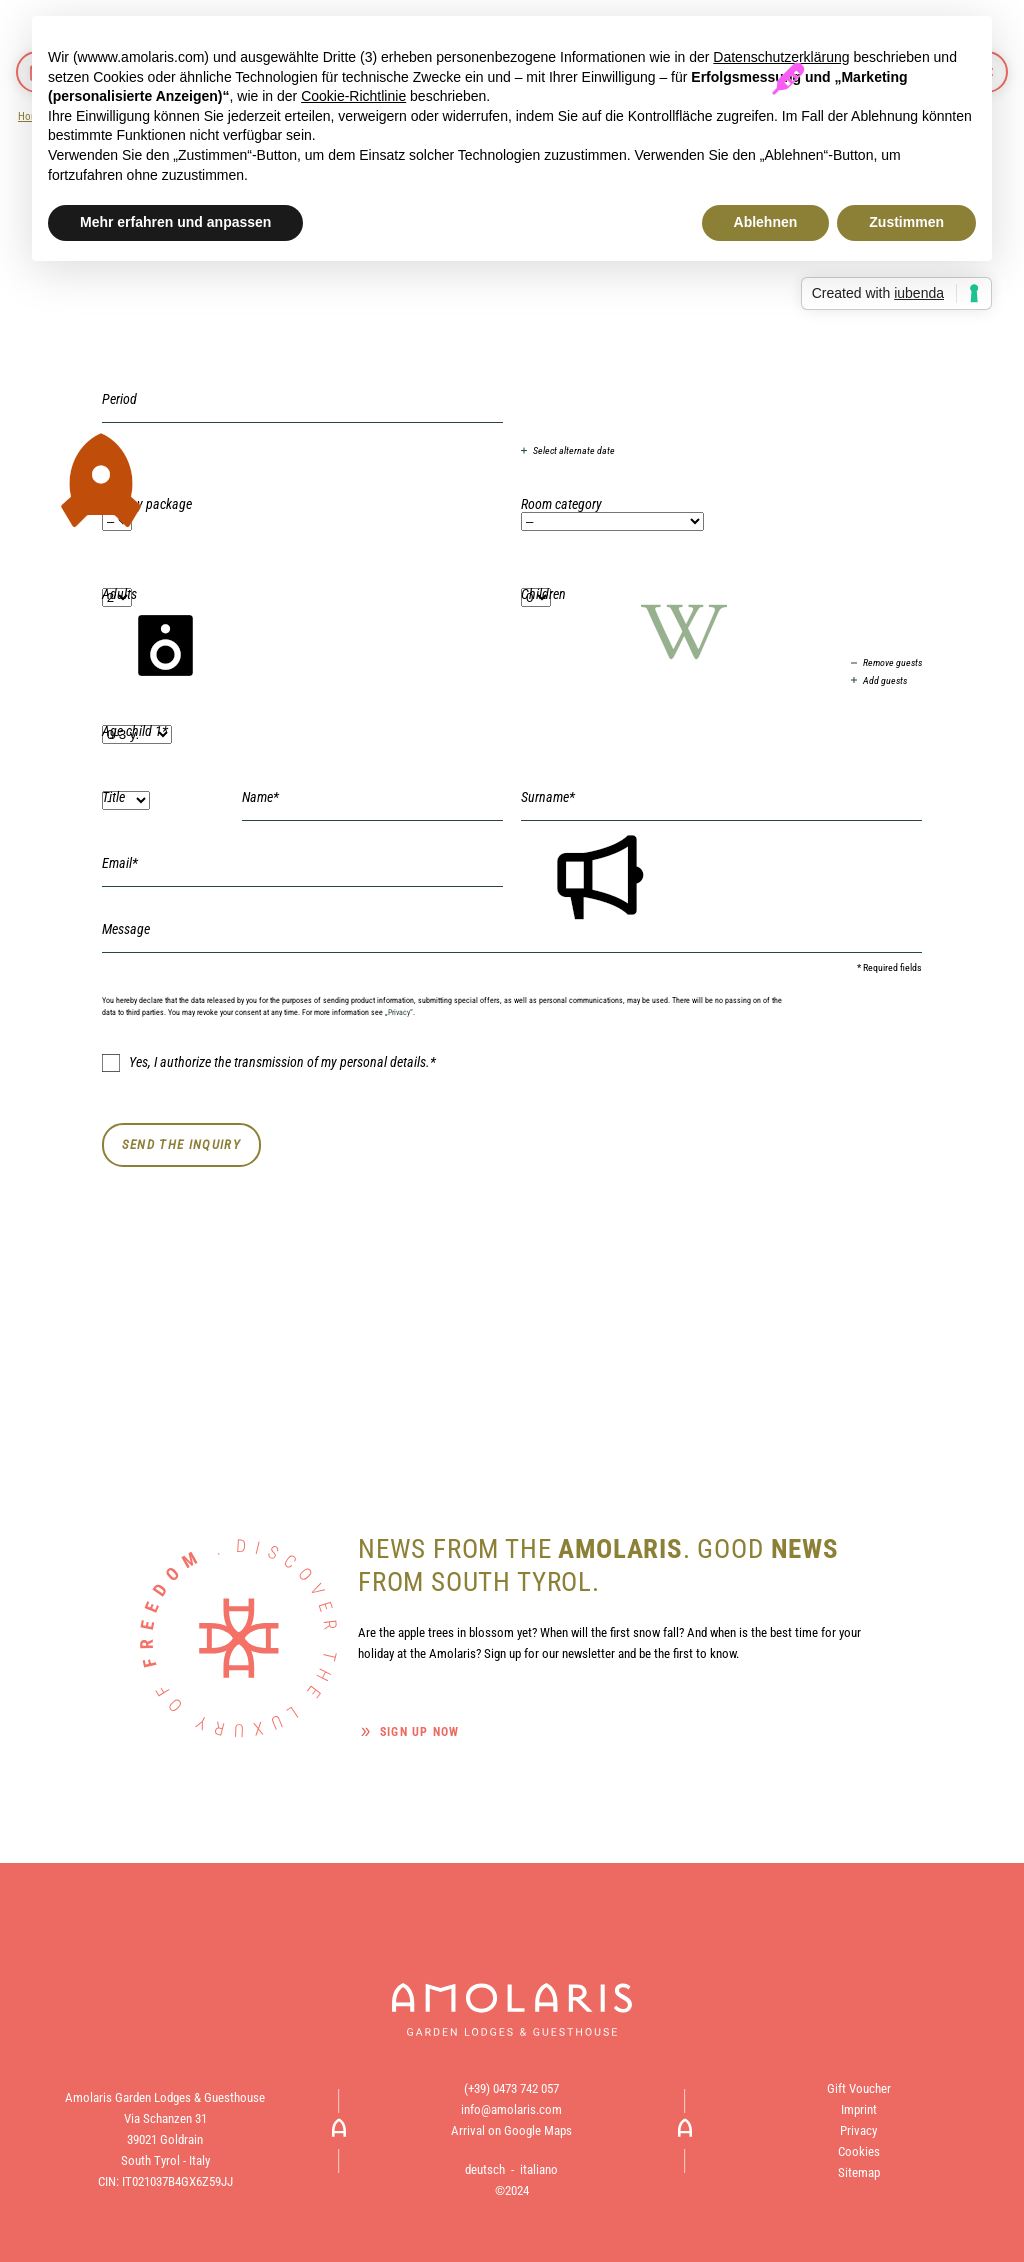 The image size is (1024, 2262). Describe the element at coordinates (597, 875) in the screenshot. I see `make an announcement or broadcast` at that location.